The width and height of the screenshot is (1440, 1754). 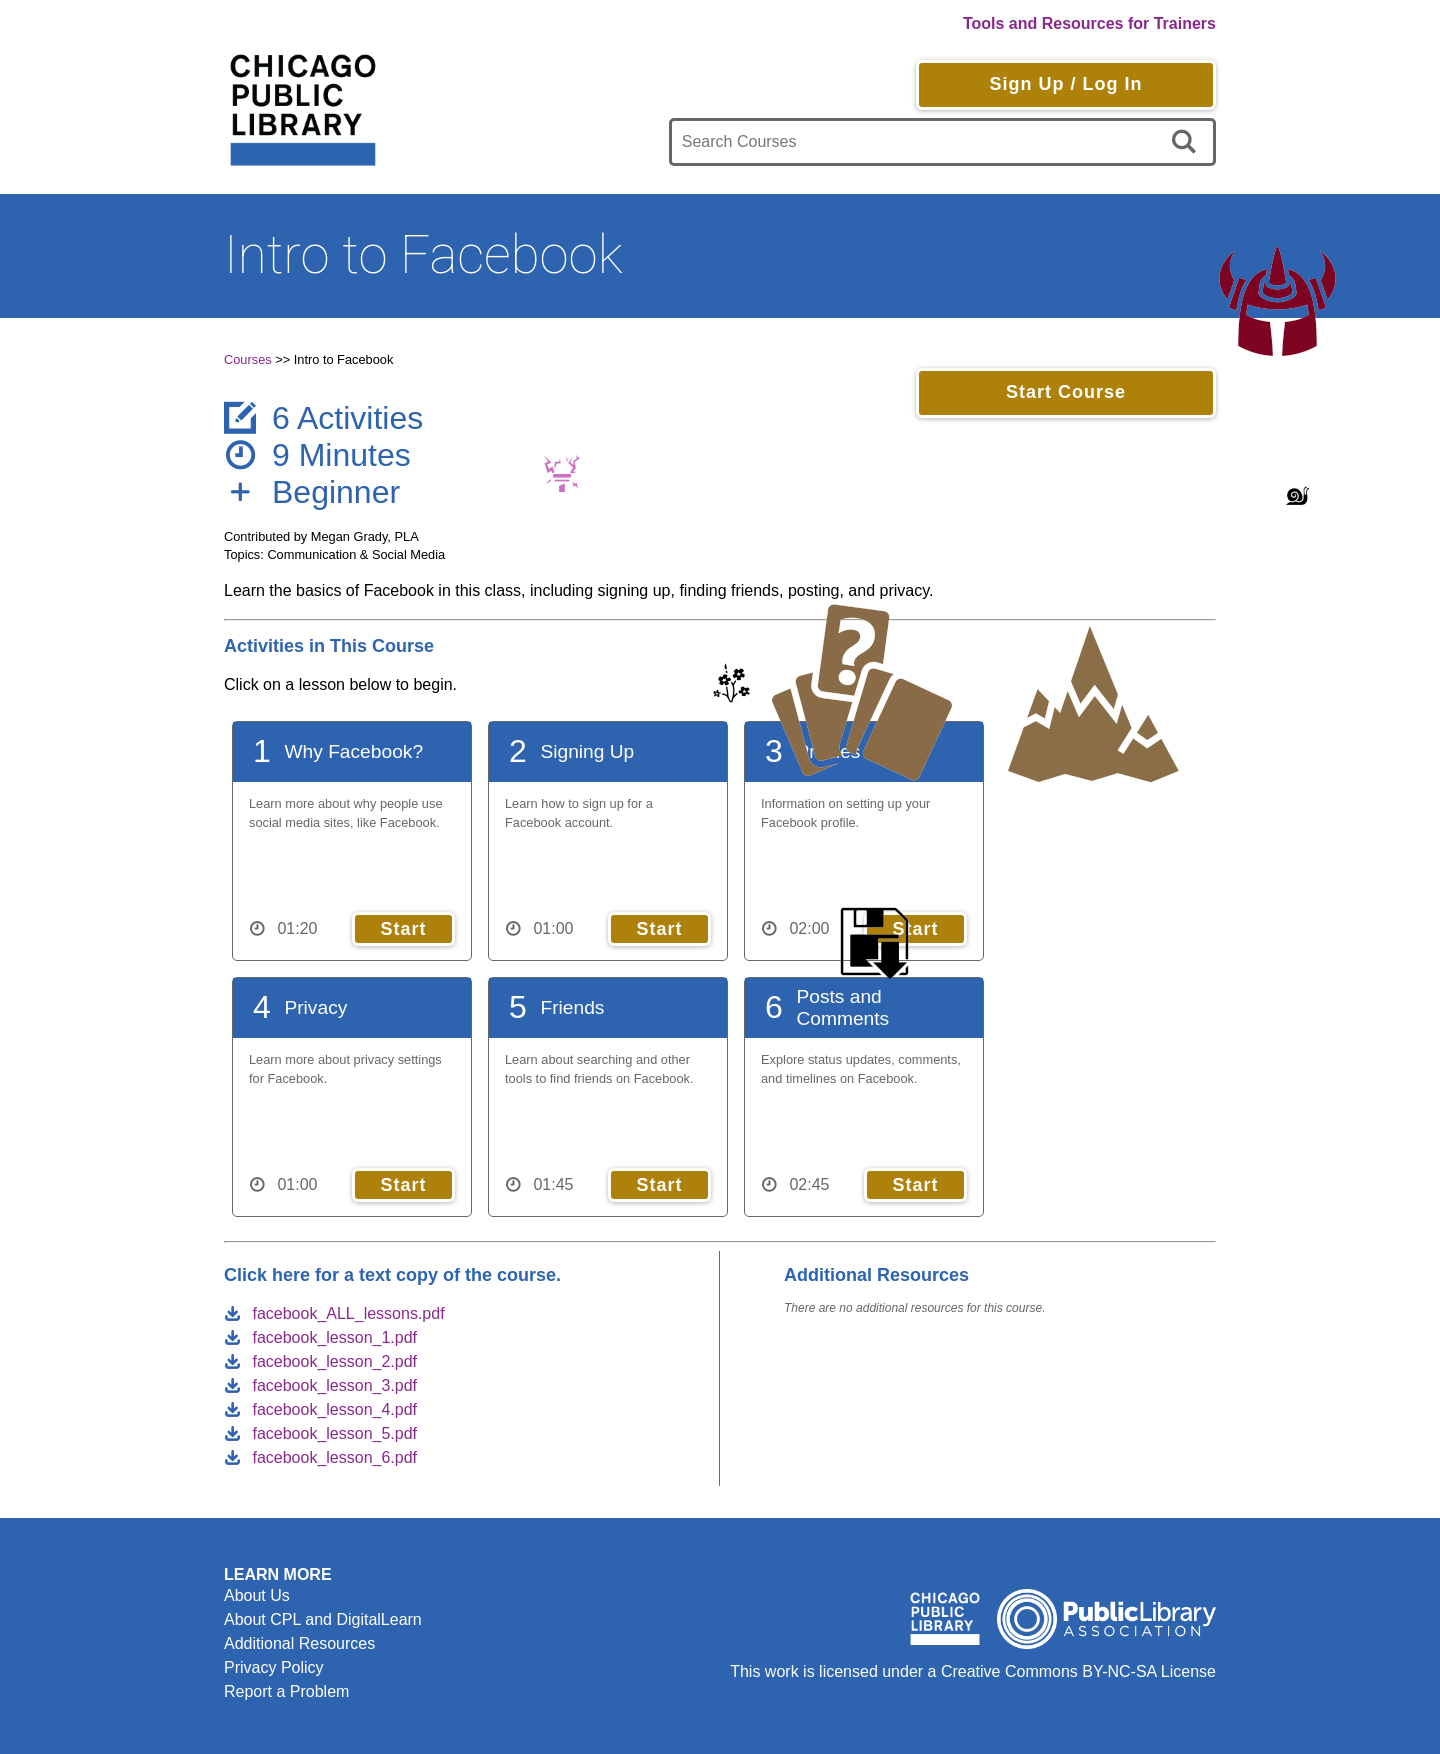 I want to click on view mountain or terrain features, so click(x=1093, y=711).